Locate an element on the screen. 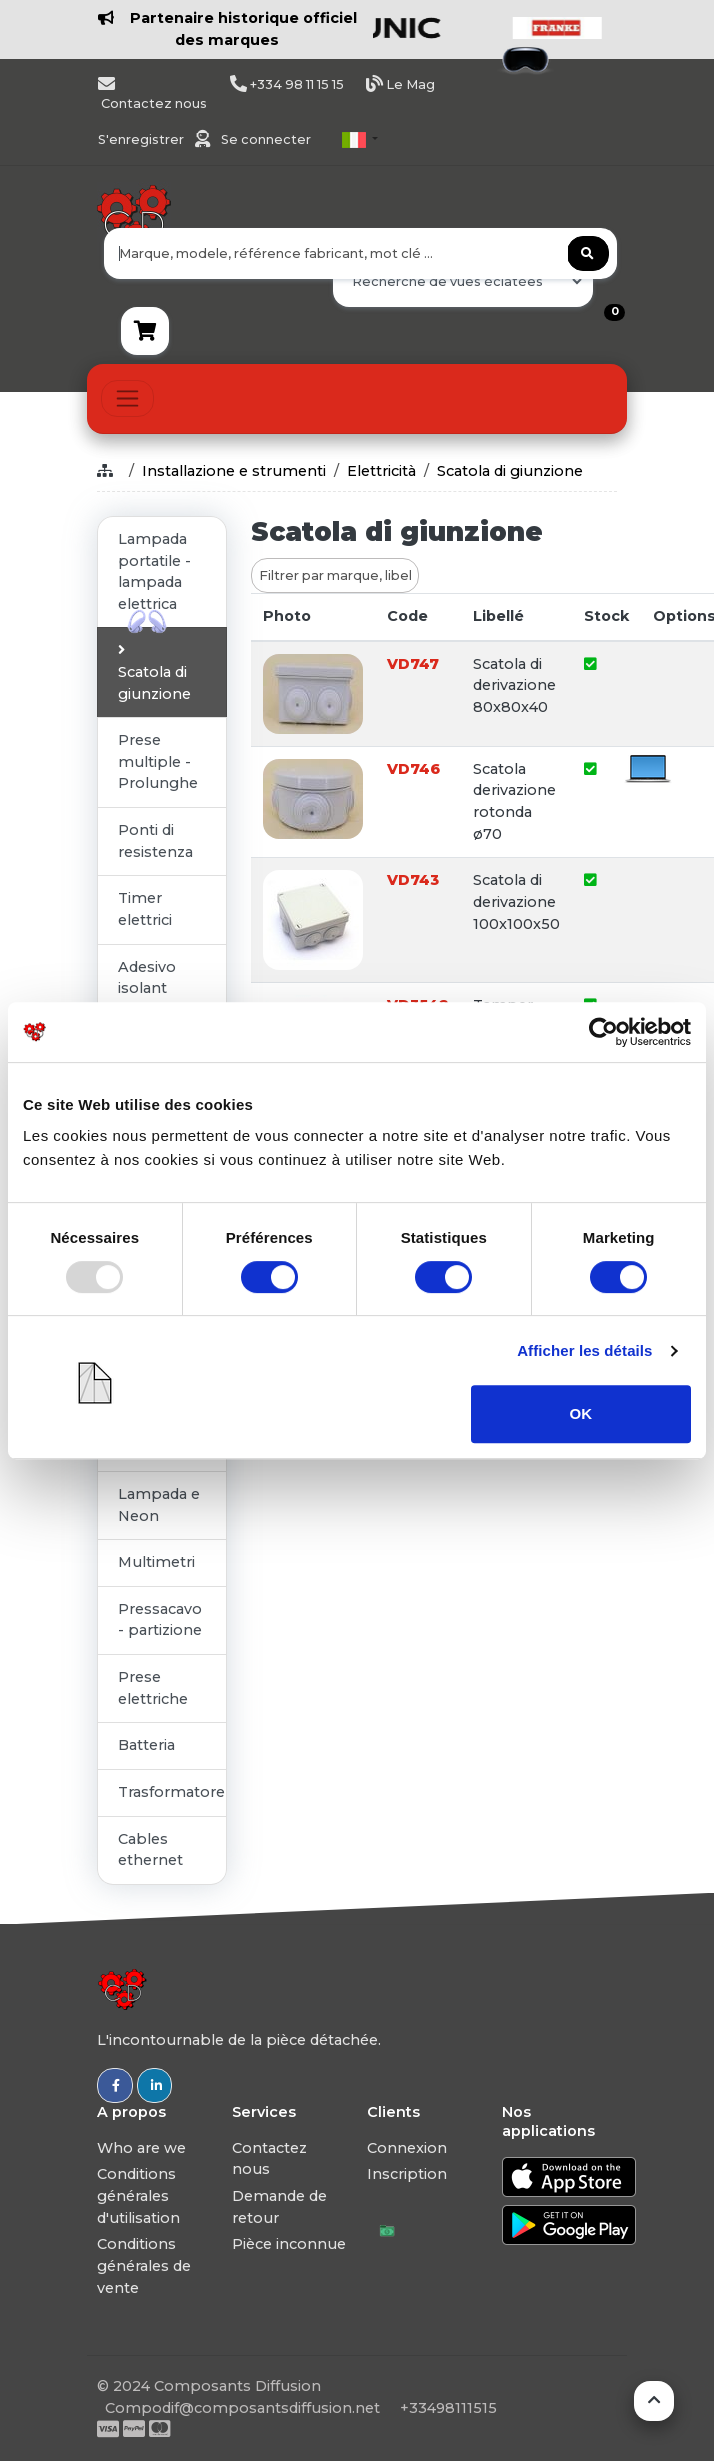  open folder containing financial documents is located at coordinates (387, 2231).